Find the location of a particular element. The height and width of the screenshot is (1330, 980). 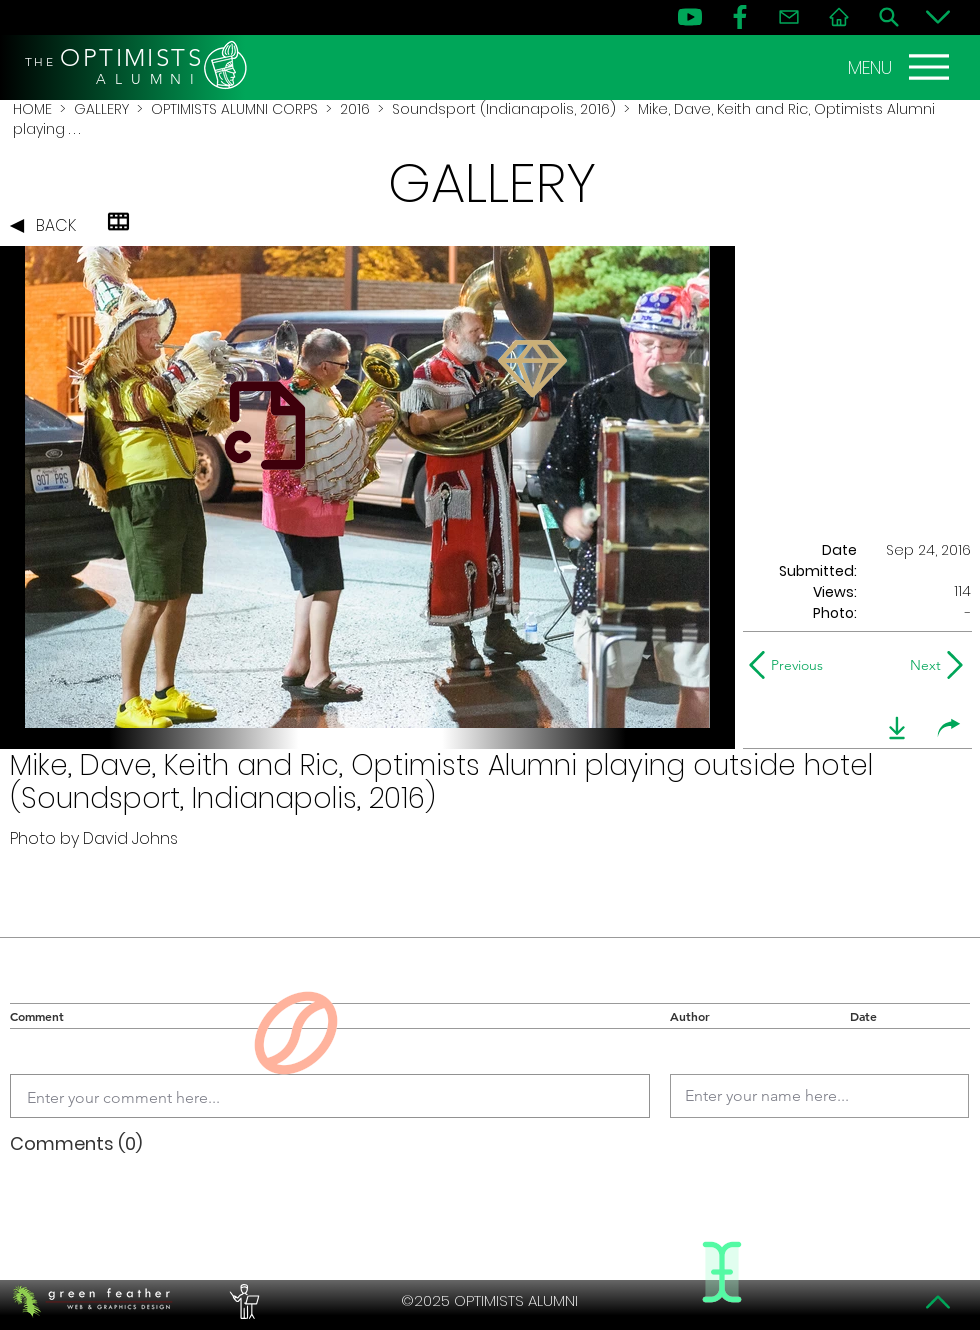

open a C programming language file is located at coordinates (267, 425).